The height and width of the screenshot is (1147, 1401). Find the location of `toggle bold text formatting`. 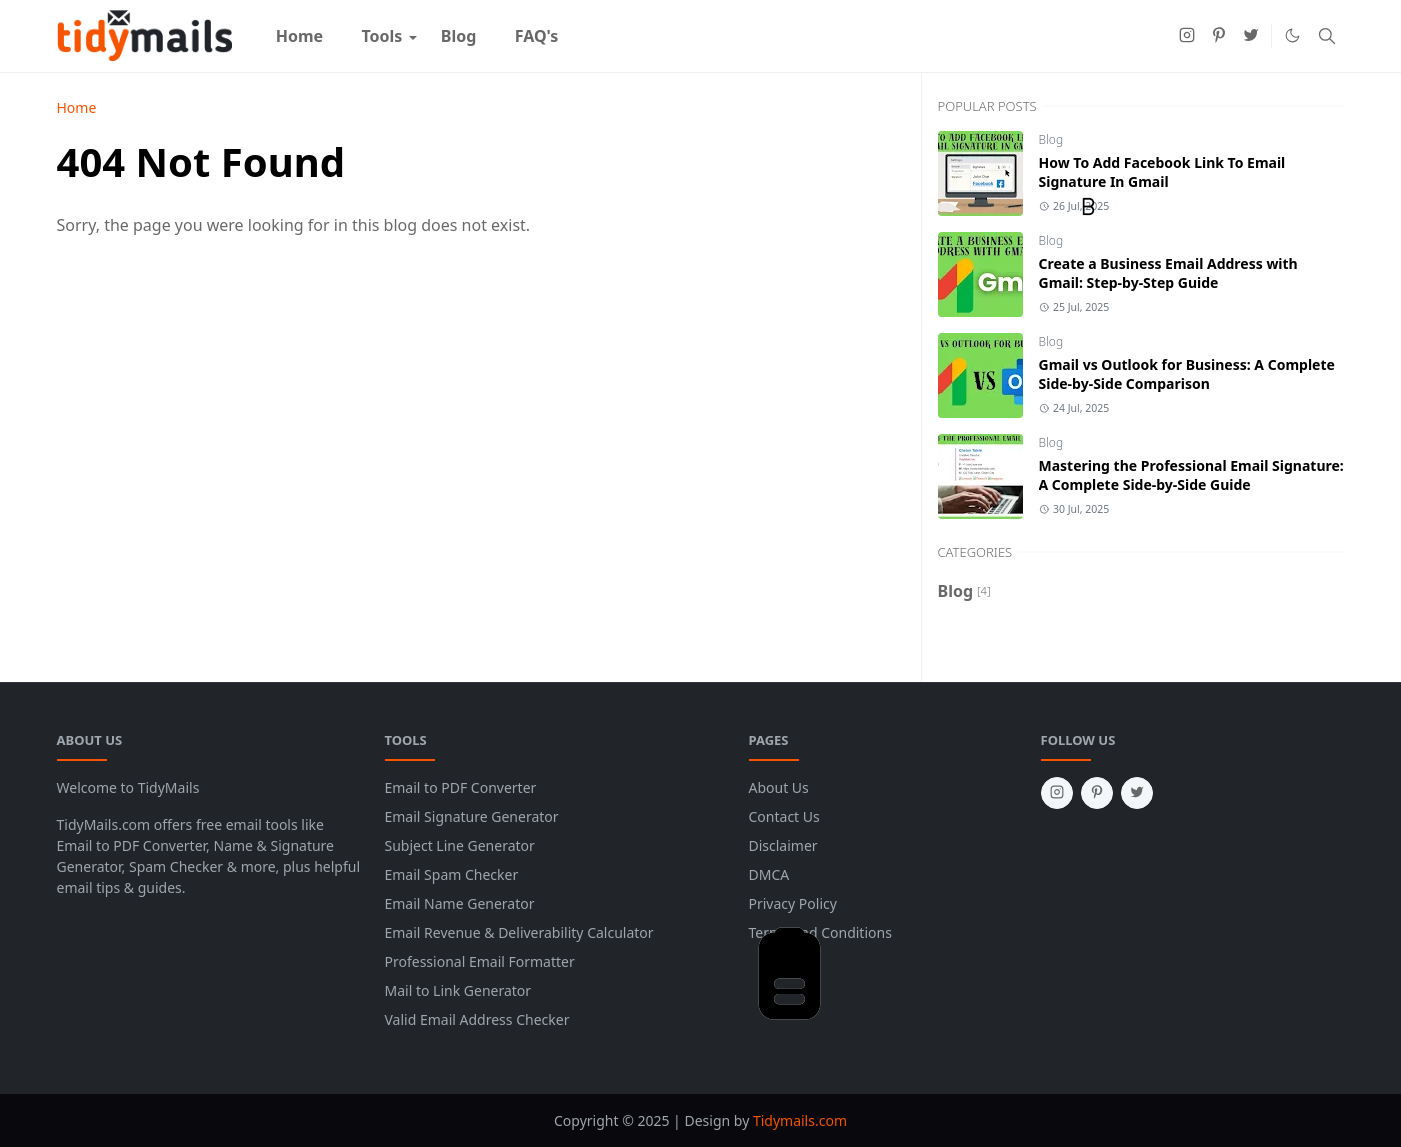

toggle bold text formatting is located at coordinates (1088, 206).